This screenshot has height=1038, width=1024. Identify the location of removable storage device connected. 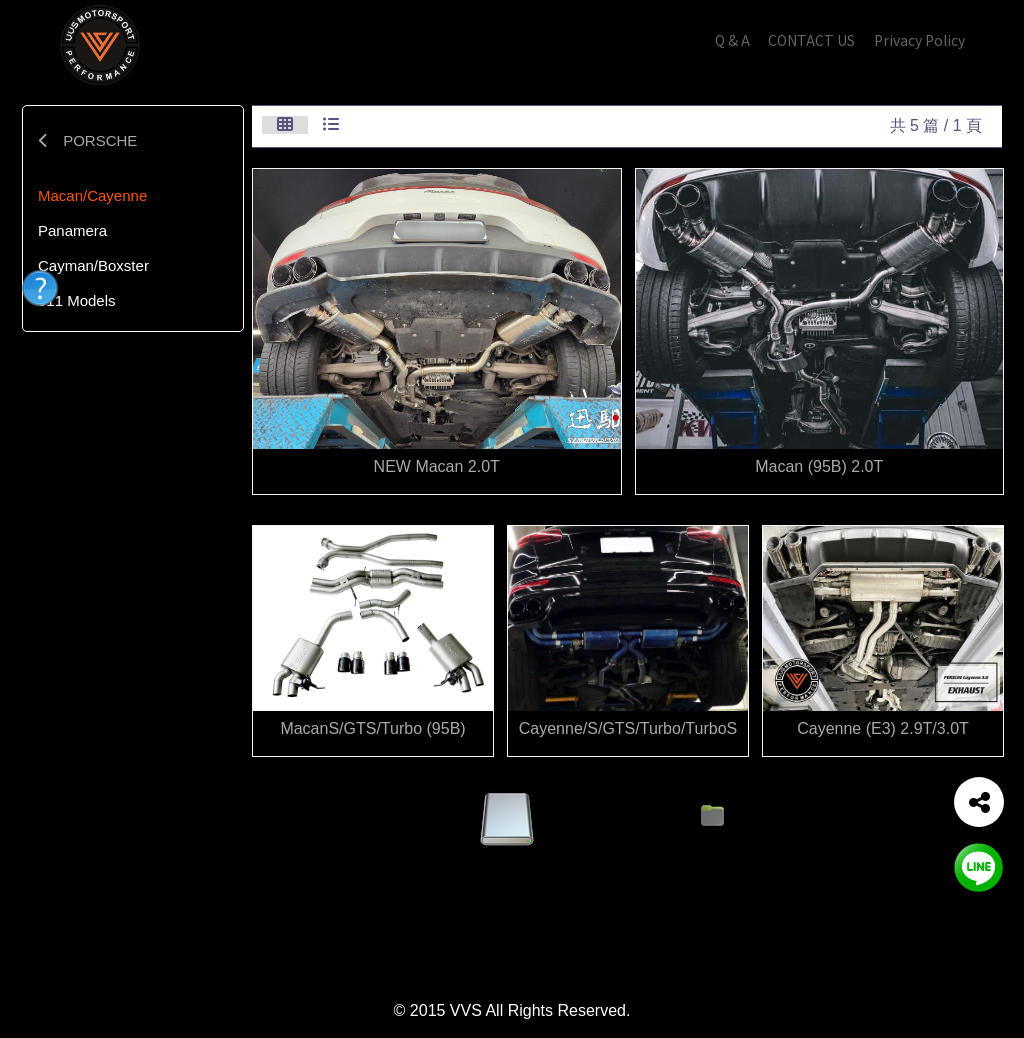
(507, 819).